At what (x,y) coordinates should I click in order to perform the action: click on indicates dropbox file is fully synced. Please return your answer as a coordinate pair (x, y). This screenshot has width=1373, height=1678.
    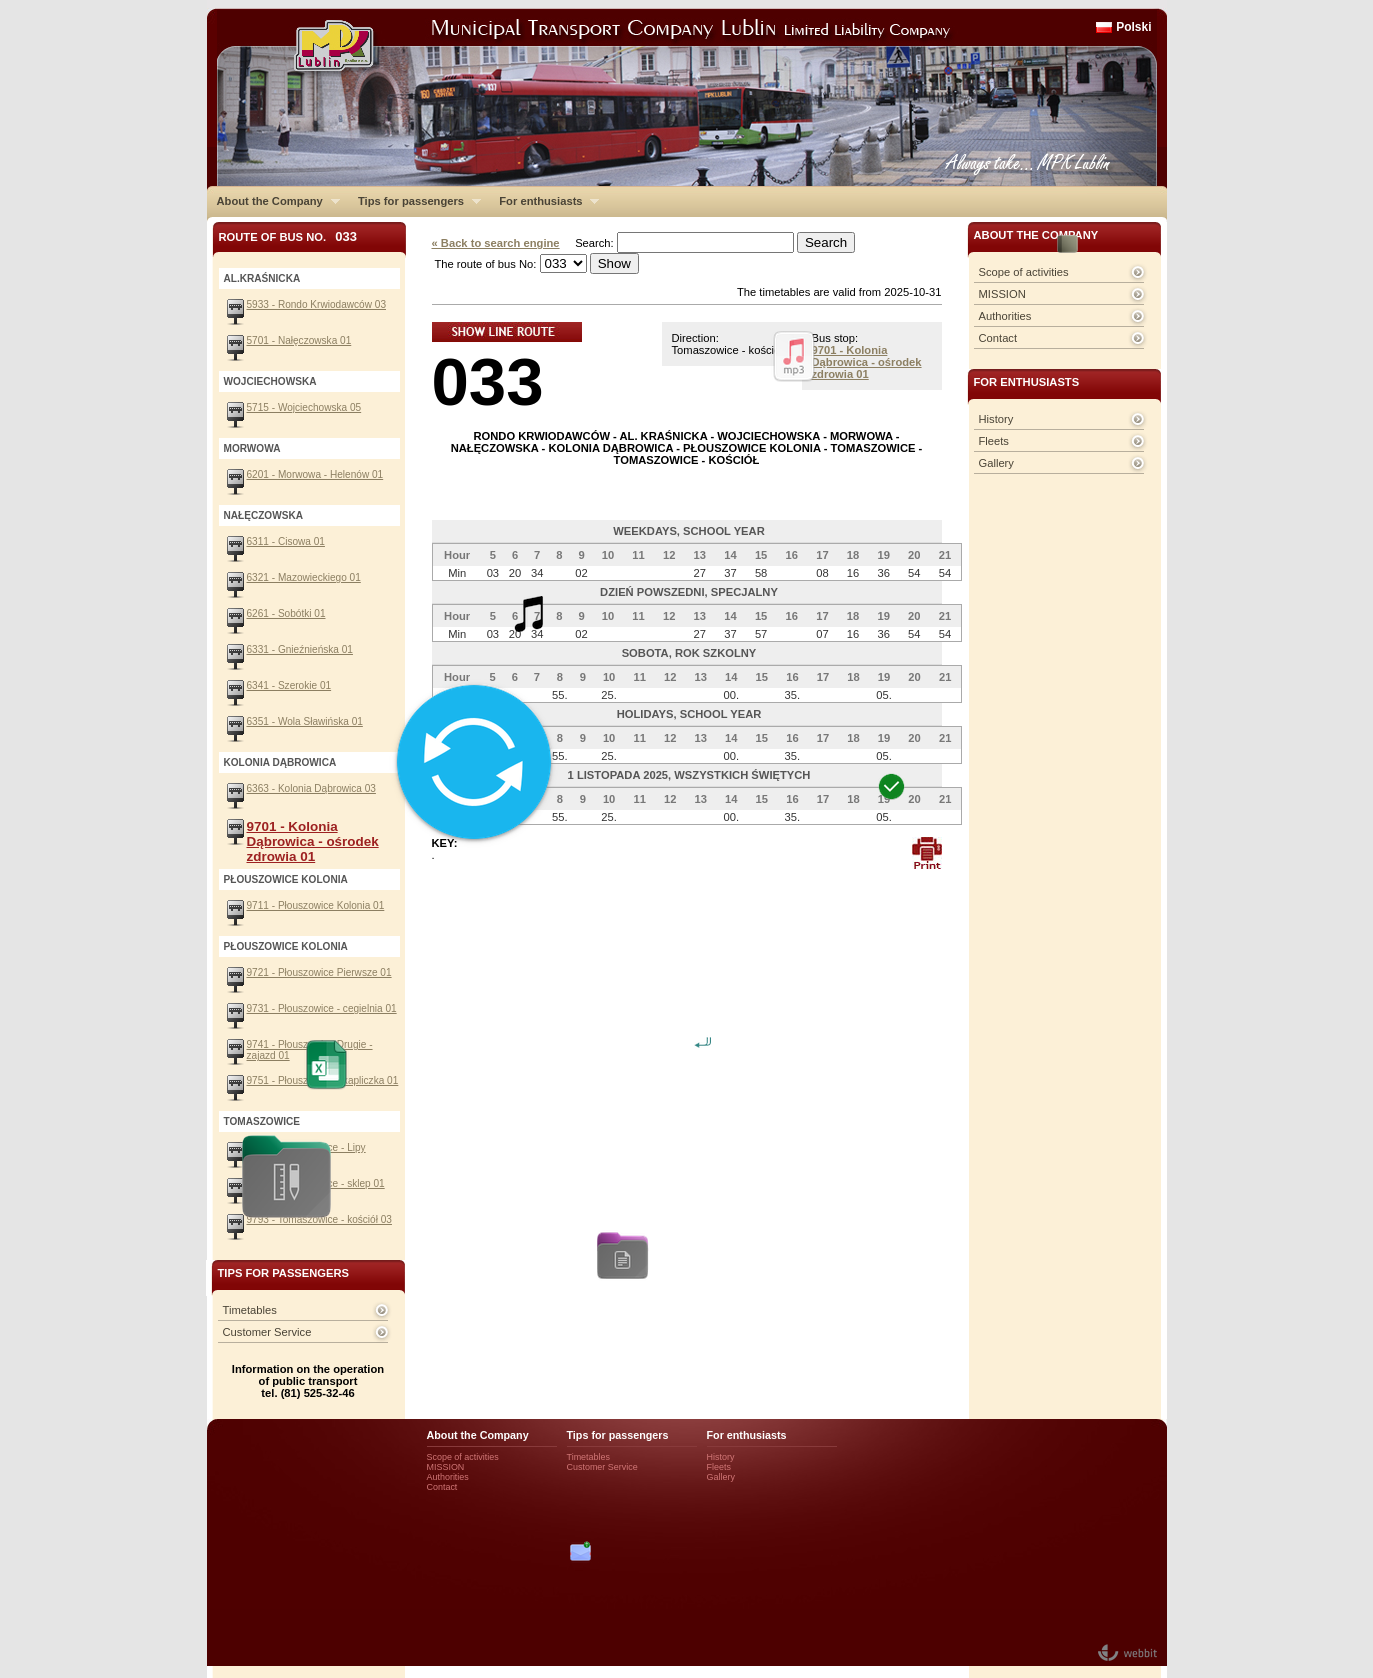
    Looking at the image, I should click on (891, 786).